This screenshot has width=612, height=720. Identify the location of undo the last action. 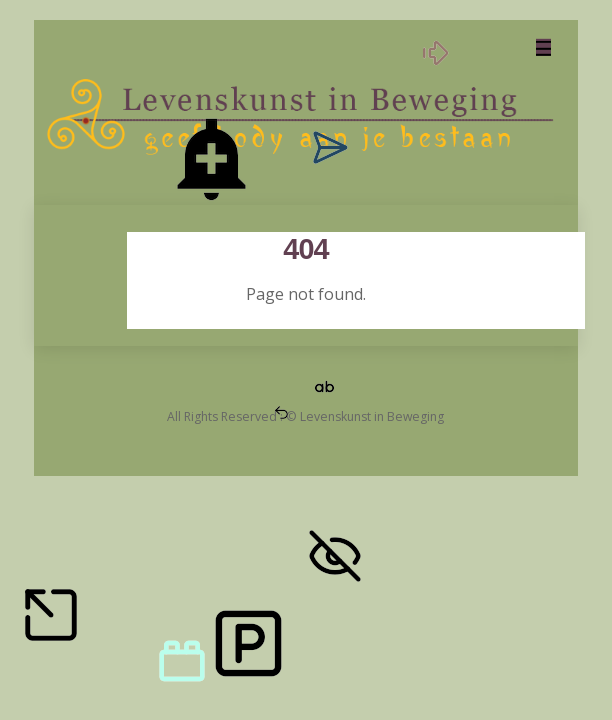
(281, 412).